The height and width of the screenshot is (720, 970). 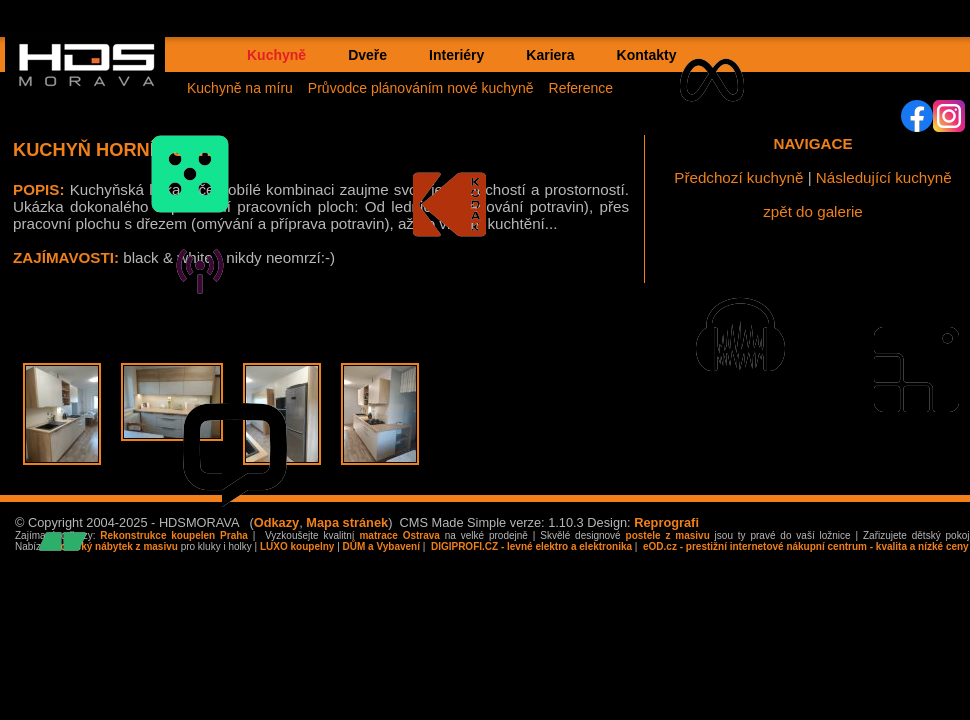 I want to click on start a live broadcast or stream, so click(x=200, y=270).